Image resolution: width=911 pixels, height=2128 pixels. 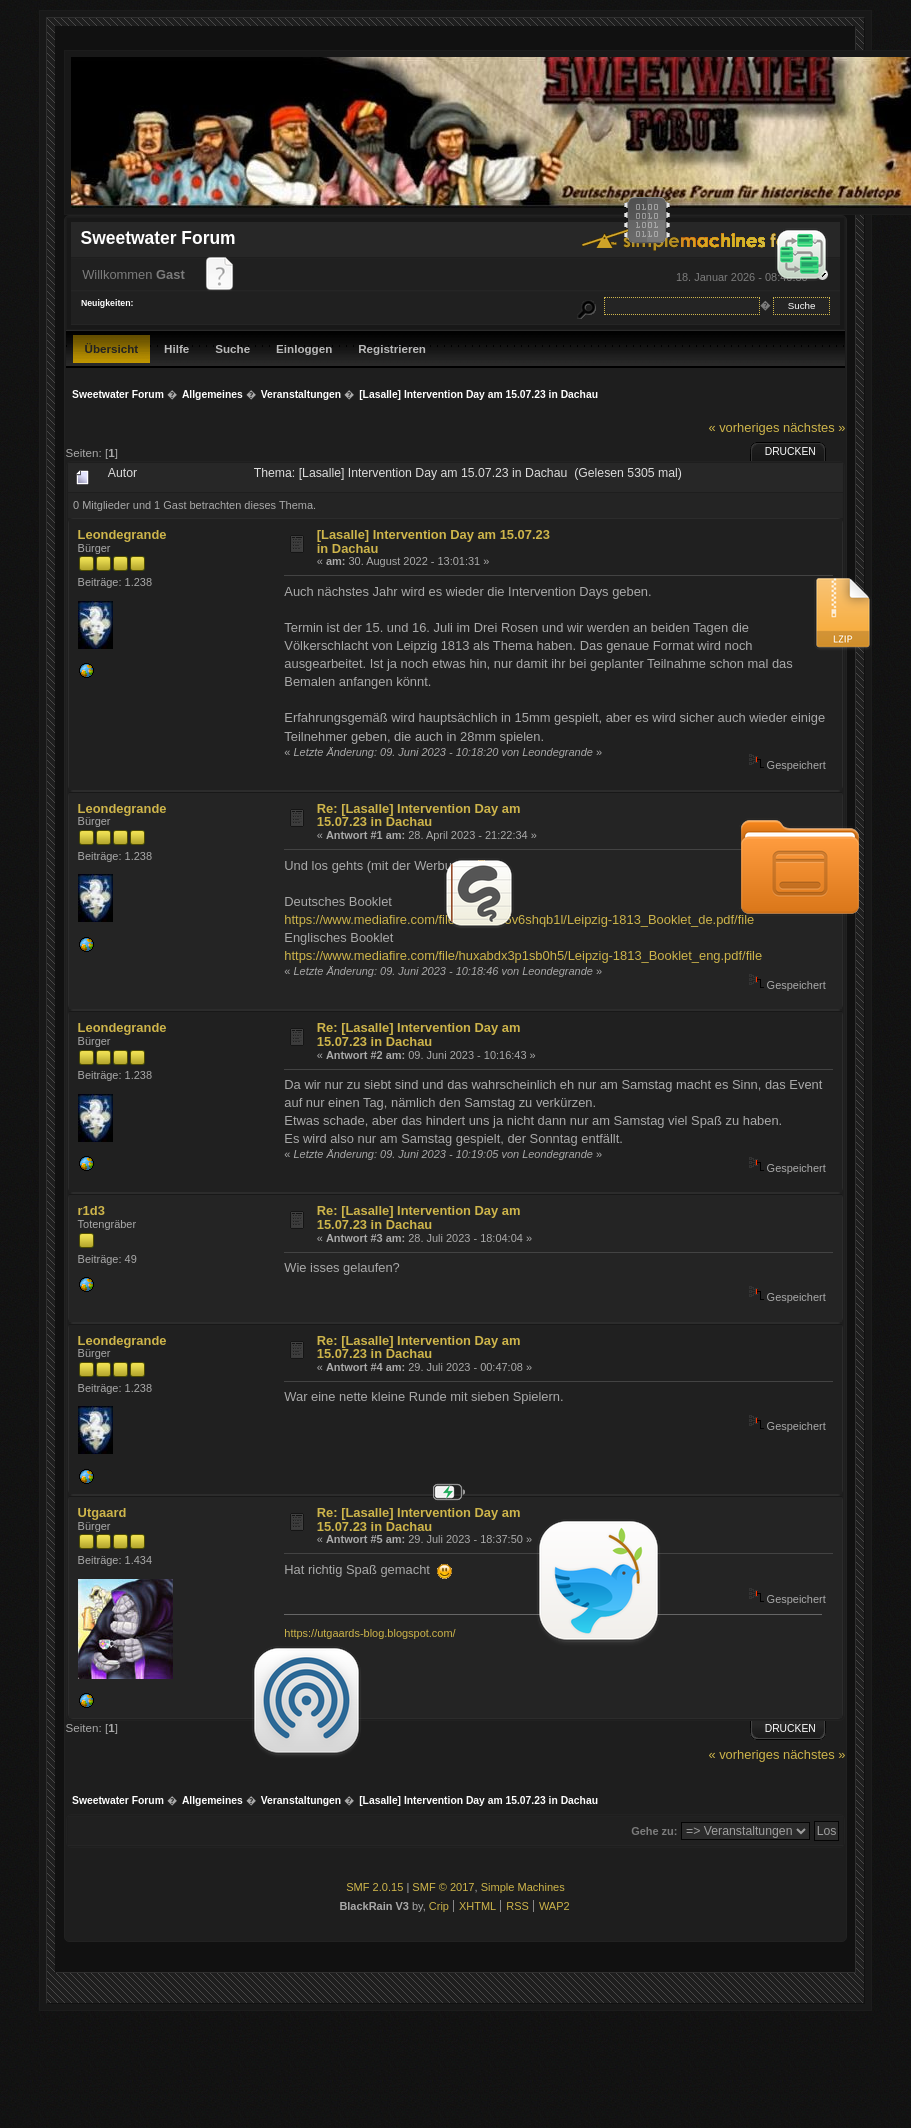 What do you see at coordinates (800, 867) in the screenshot?
I see `open desktop folder` at bounding box center [800, 867].